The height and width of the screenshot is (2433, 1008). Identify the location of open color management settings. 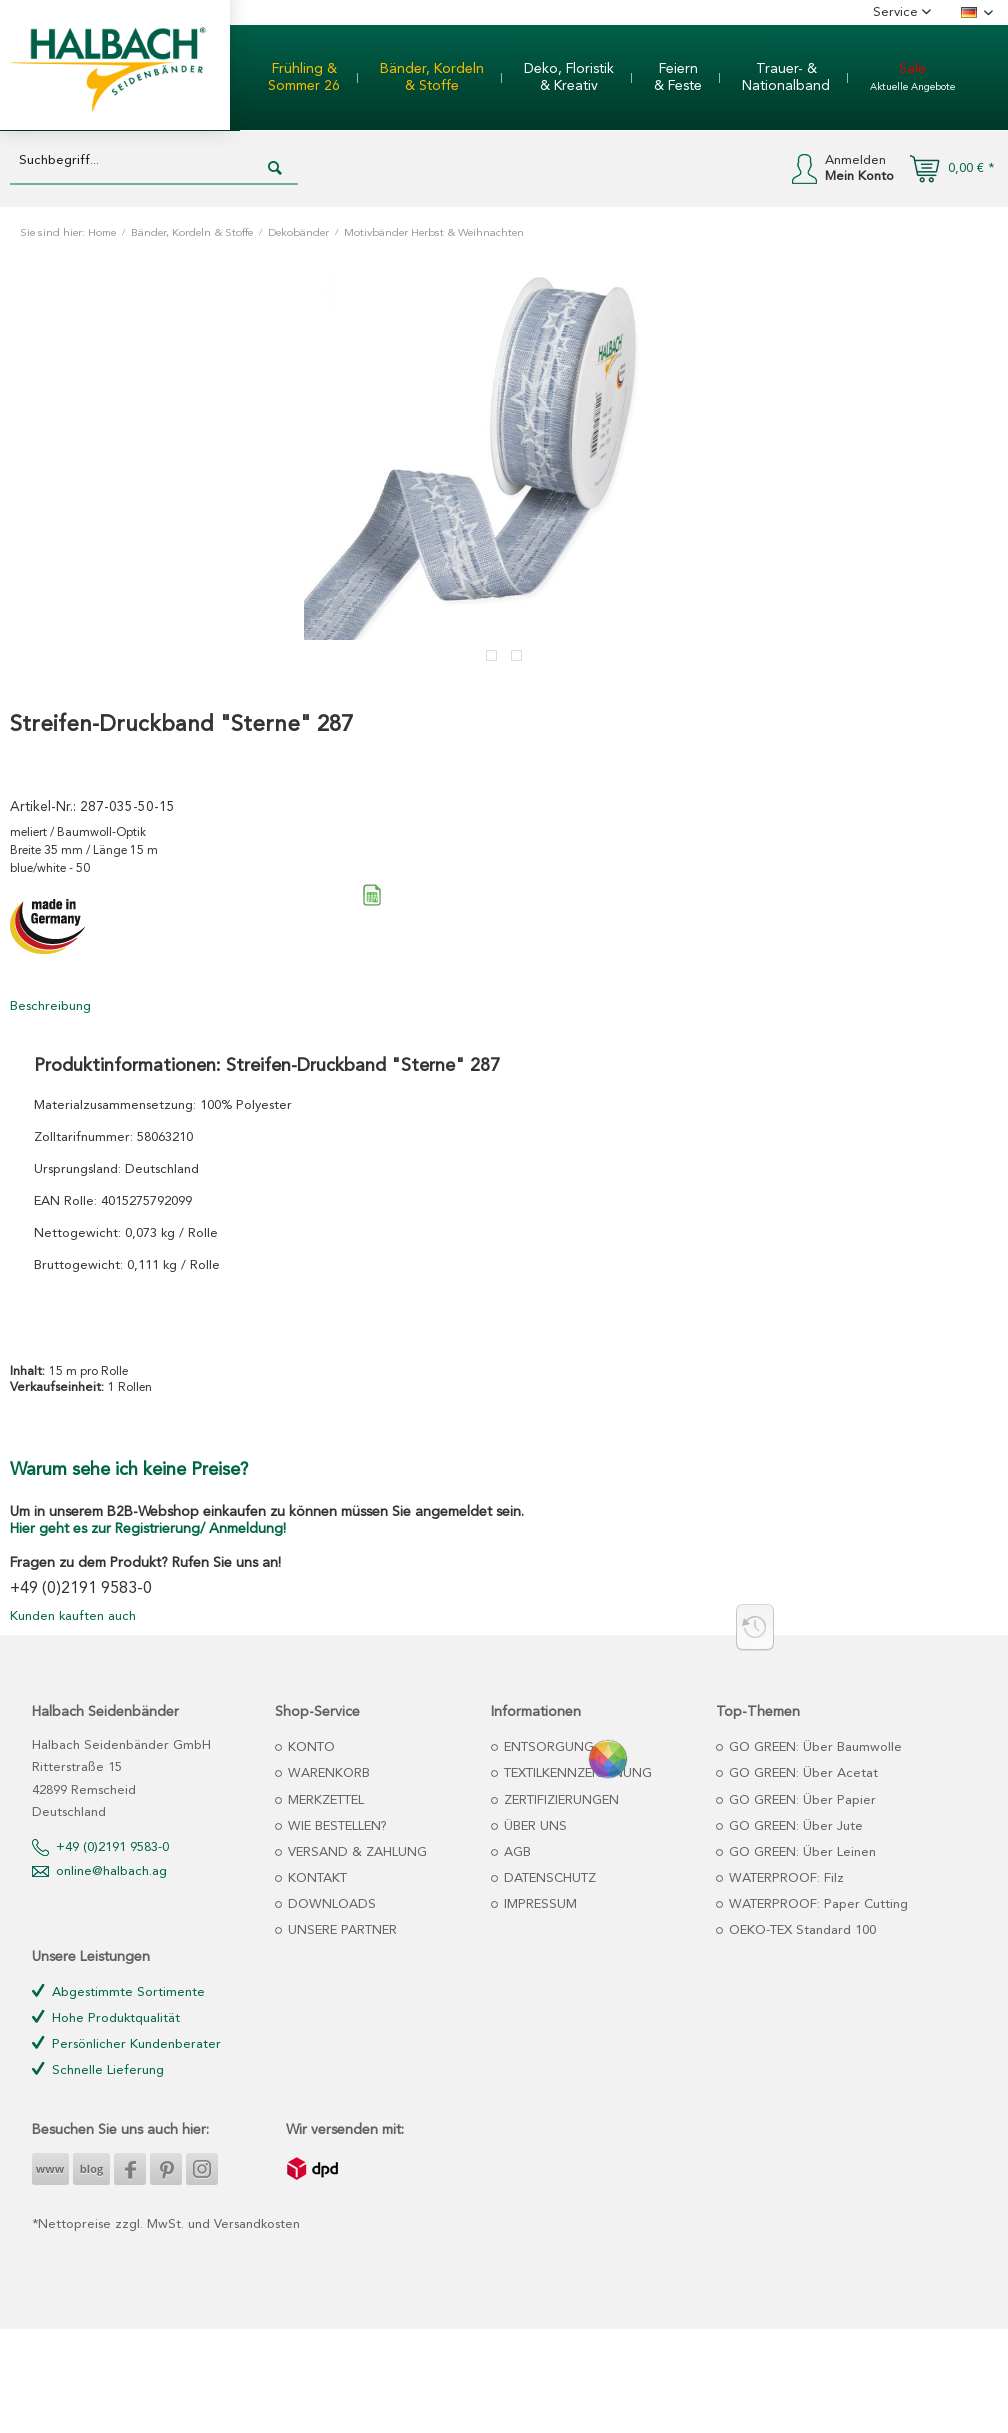
(608, 1759).